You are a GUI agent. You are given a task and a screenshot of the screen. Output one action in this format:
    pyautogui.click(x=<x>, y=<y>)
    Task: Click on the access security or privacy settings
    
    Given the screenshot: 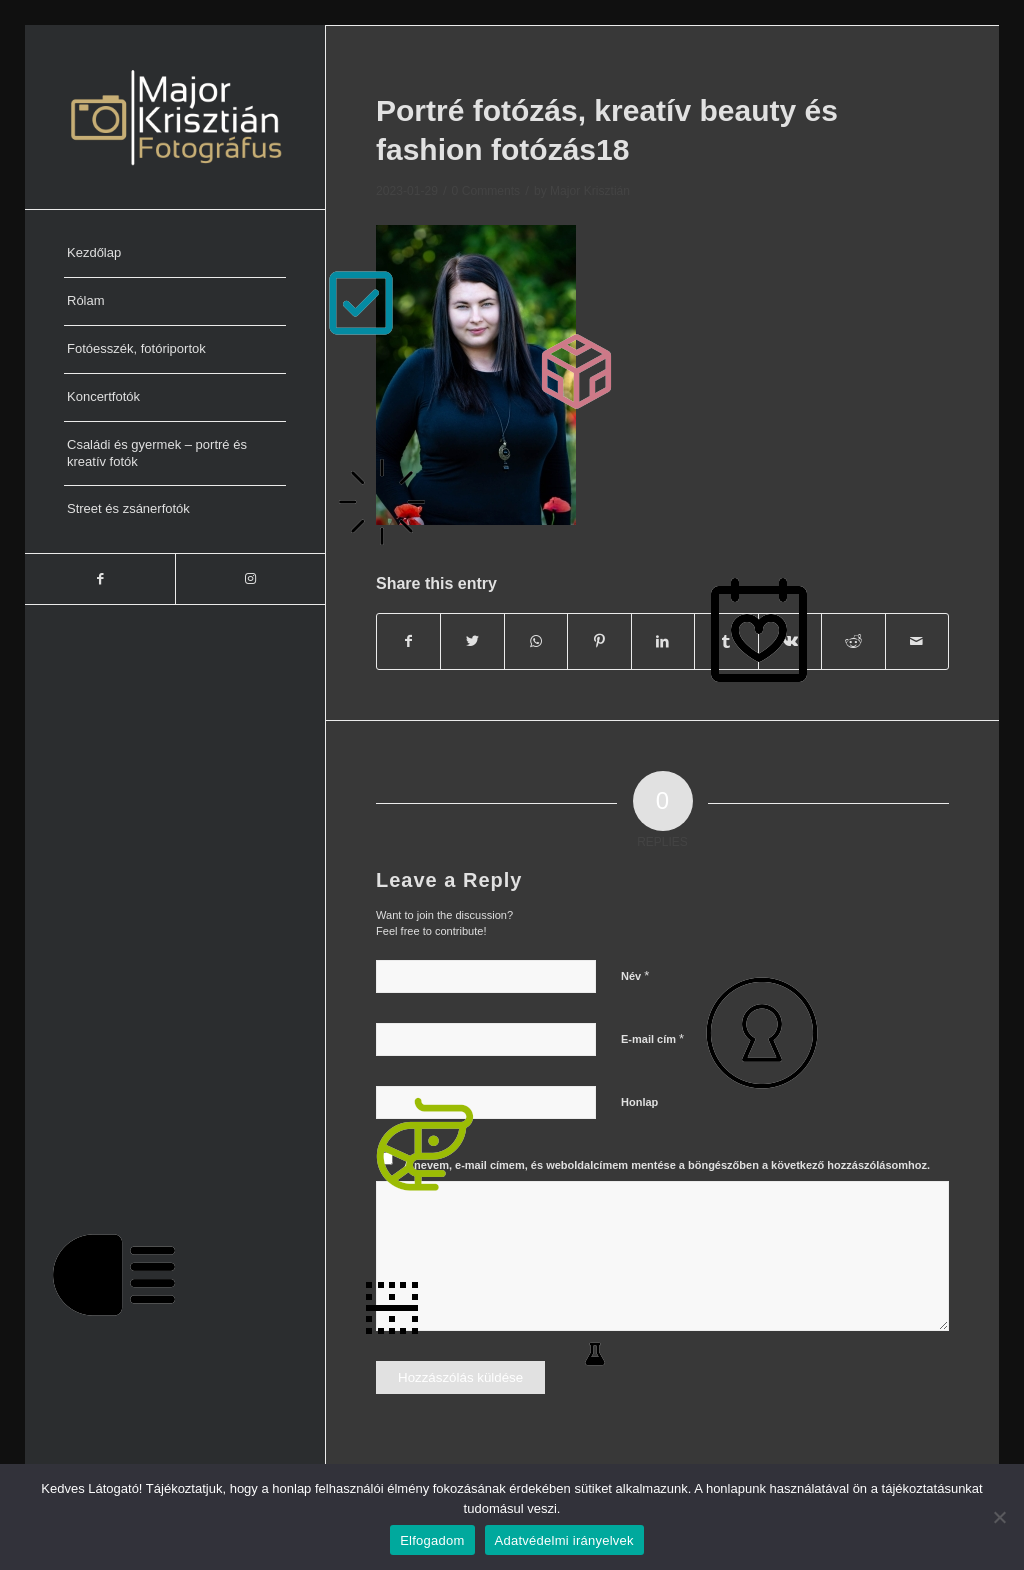 What is the action you would take?
    pyautogui.click(x=762, y=1033)
    